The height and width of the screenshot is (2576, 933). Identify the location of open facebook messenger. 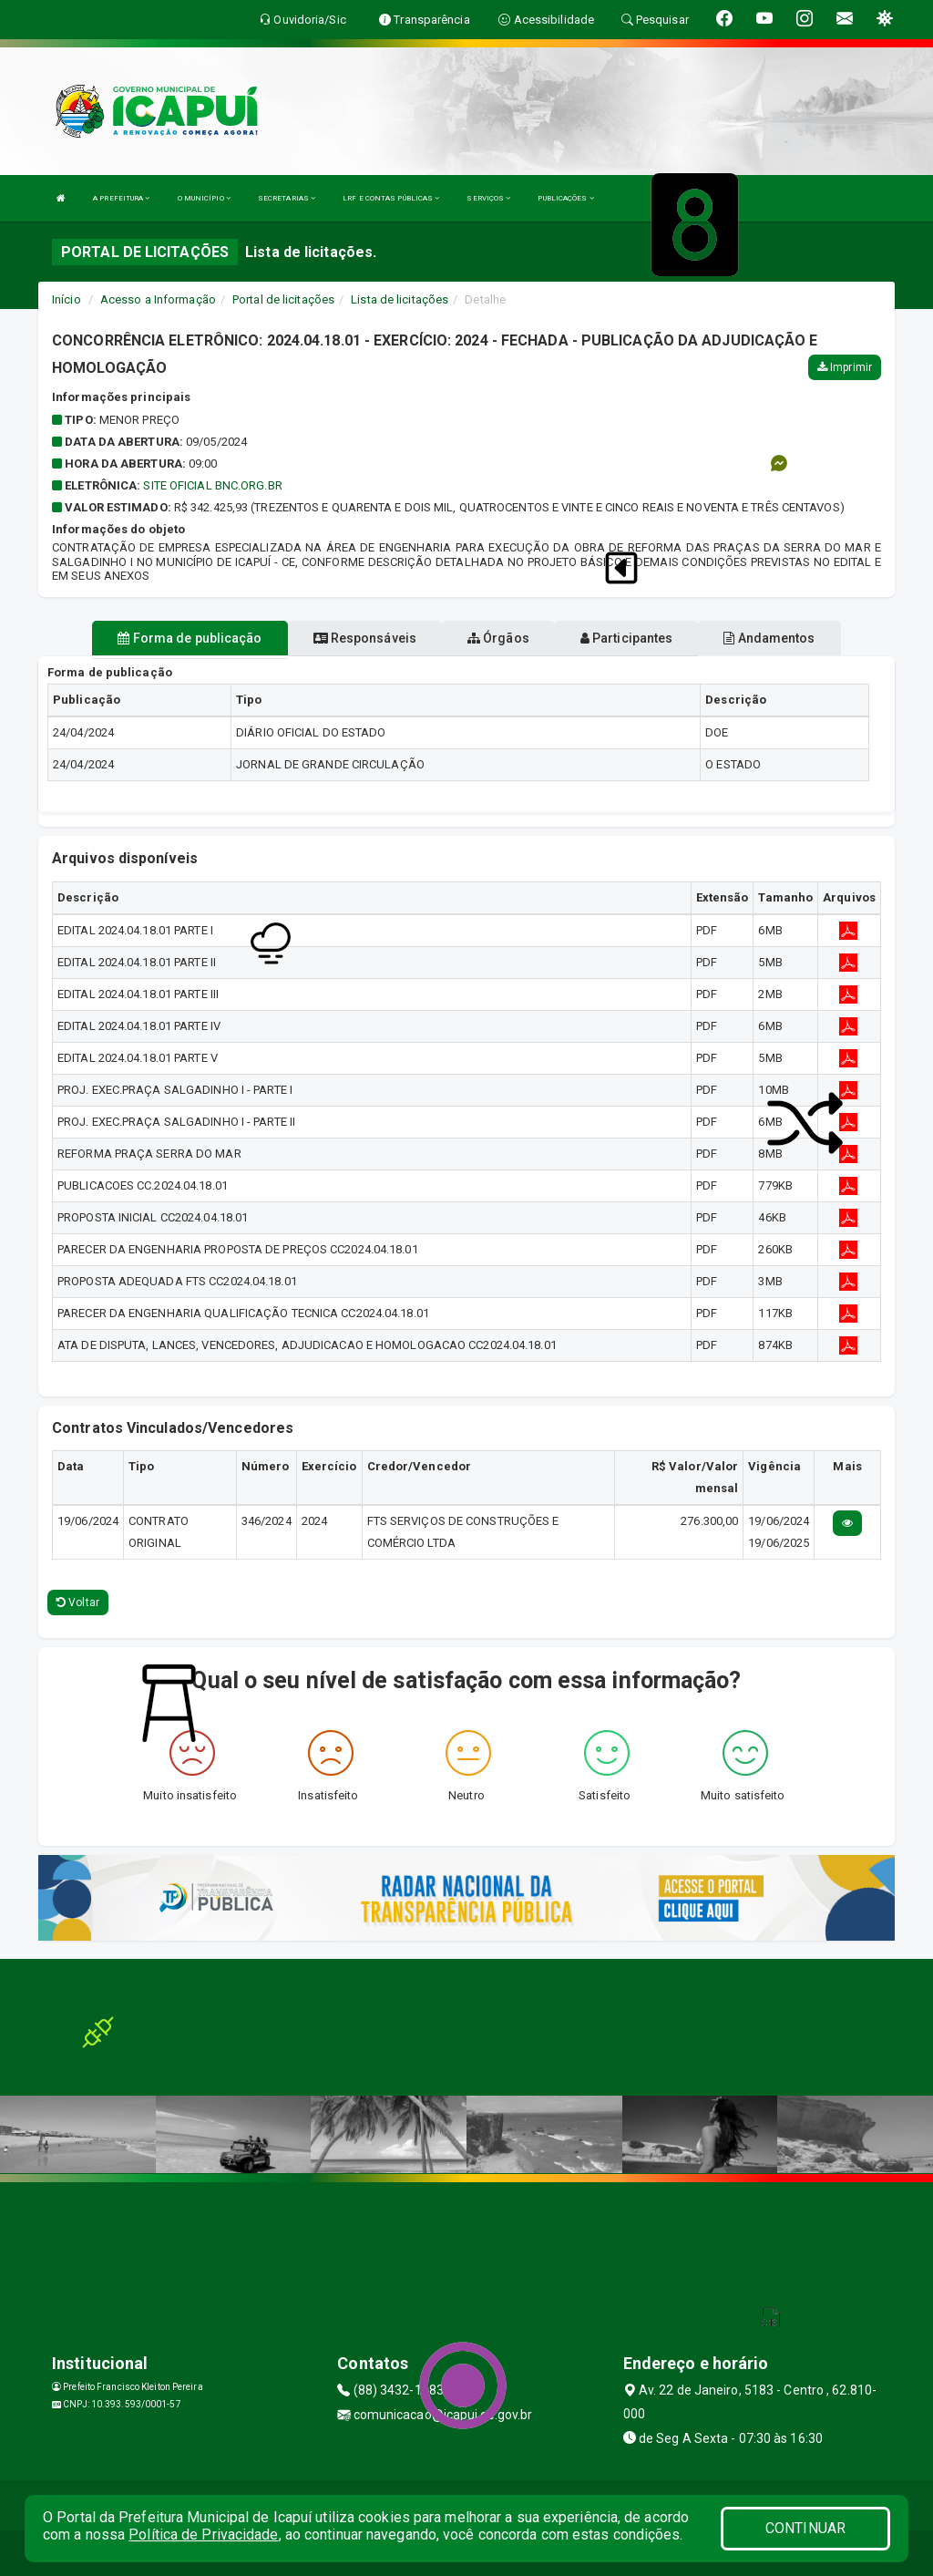
(779, 463).